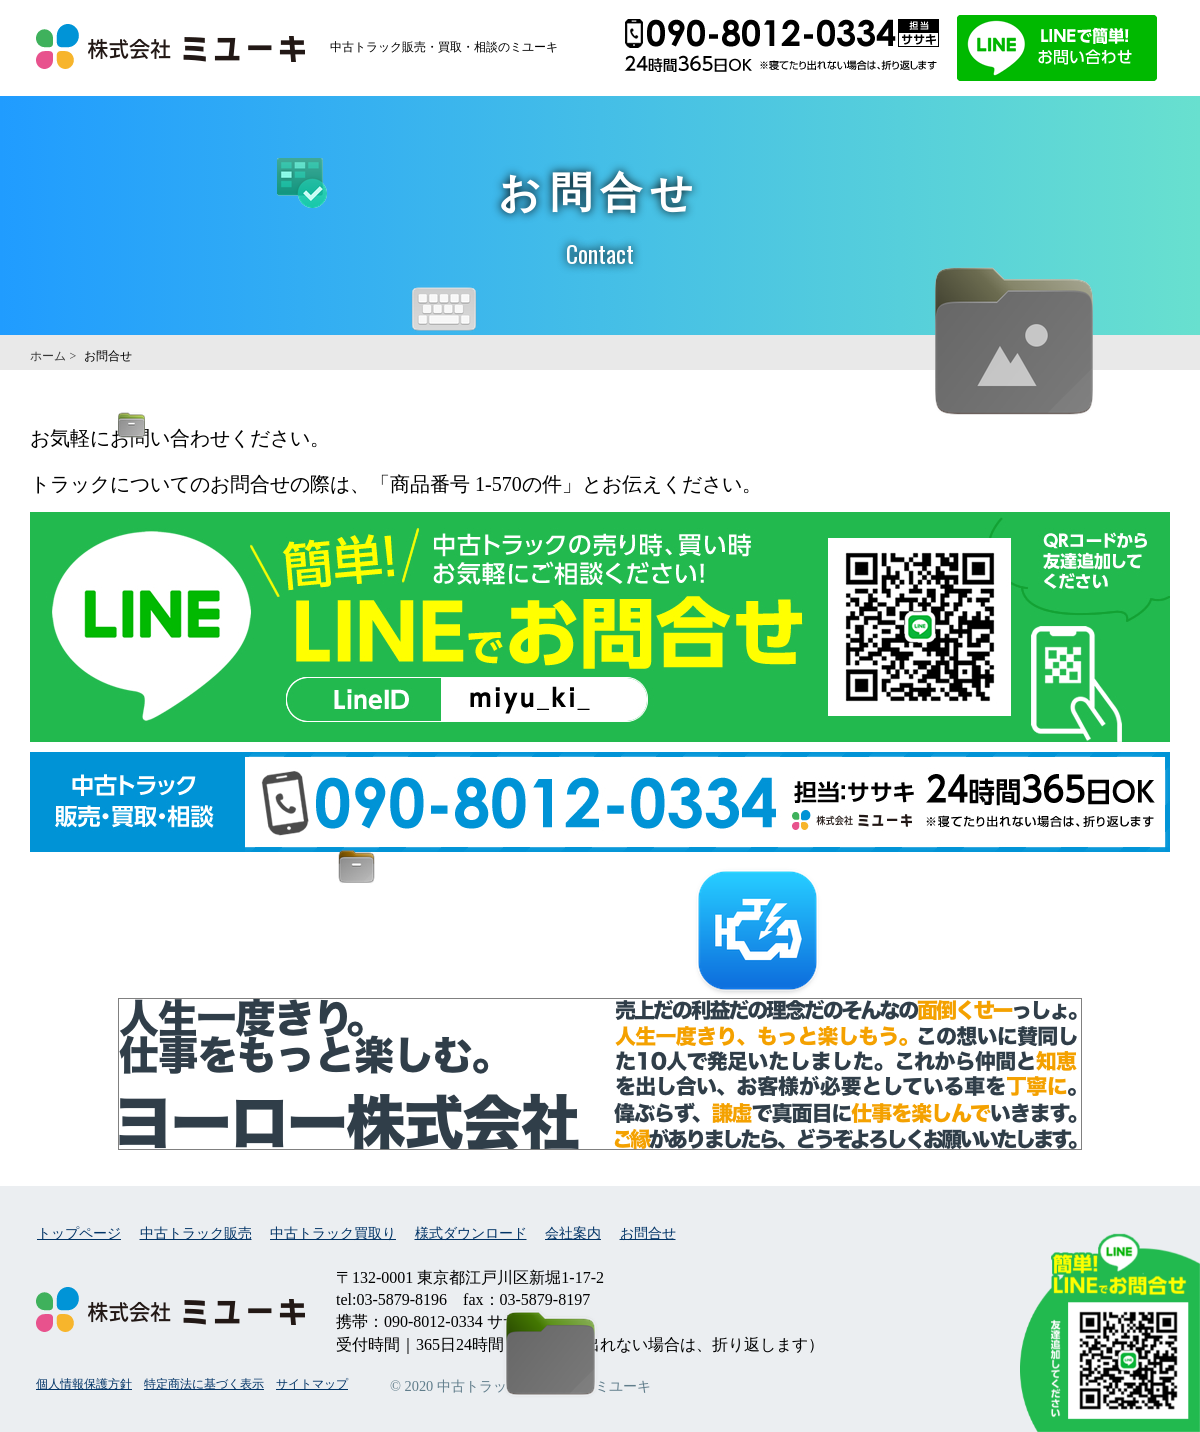 Image resolution: width=1200 pixels, height=1432 pixels. What do you see at coordinates (757, 930) in the screenshot?
I see `diagnose and troubleshoot SELinux security alerts` at bounding box center [757, 930].